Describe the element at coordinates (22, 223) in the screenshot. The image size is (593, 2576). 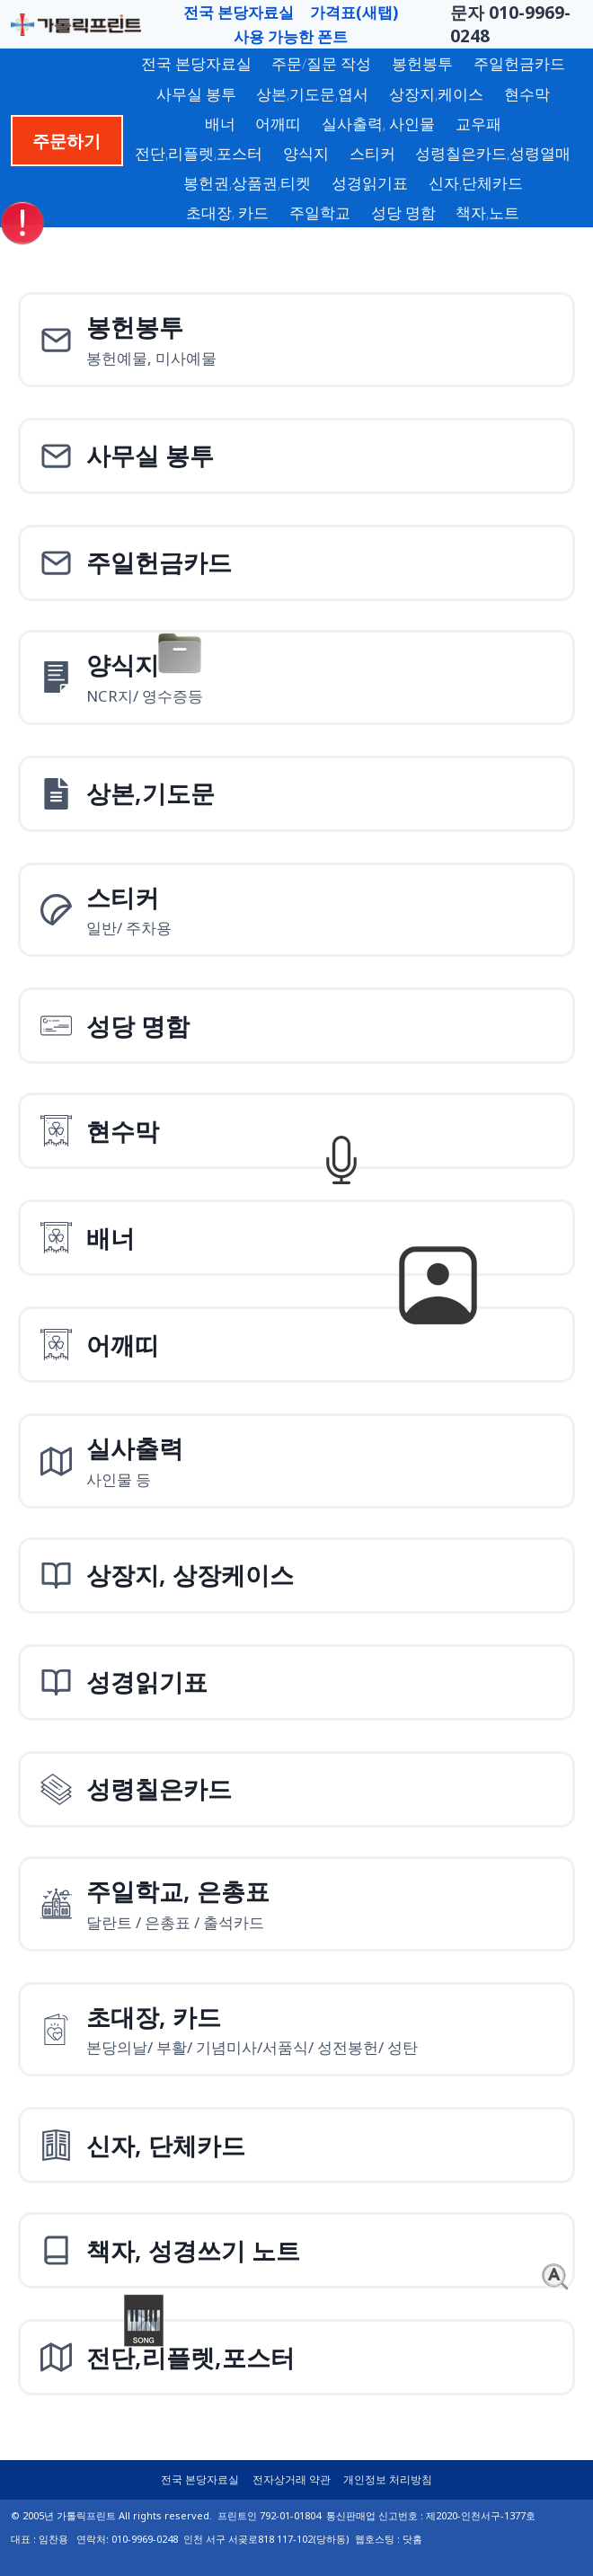
I see `indicates a warning or caution message` at that location.